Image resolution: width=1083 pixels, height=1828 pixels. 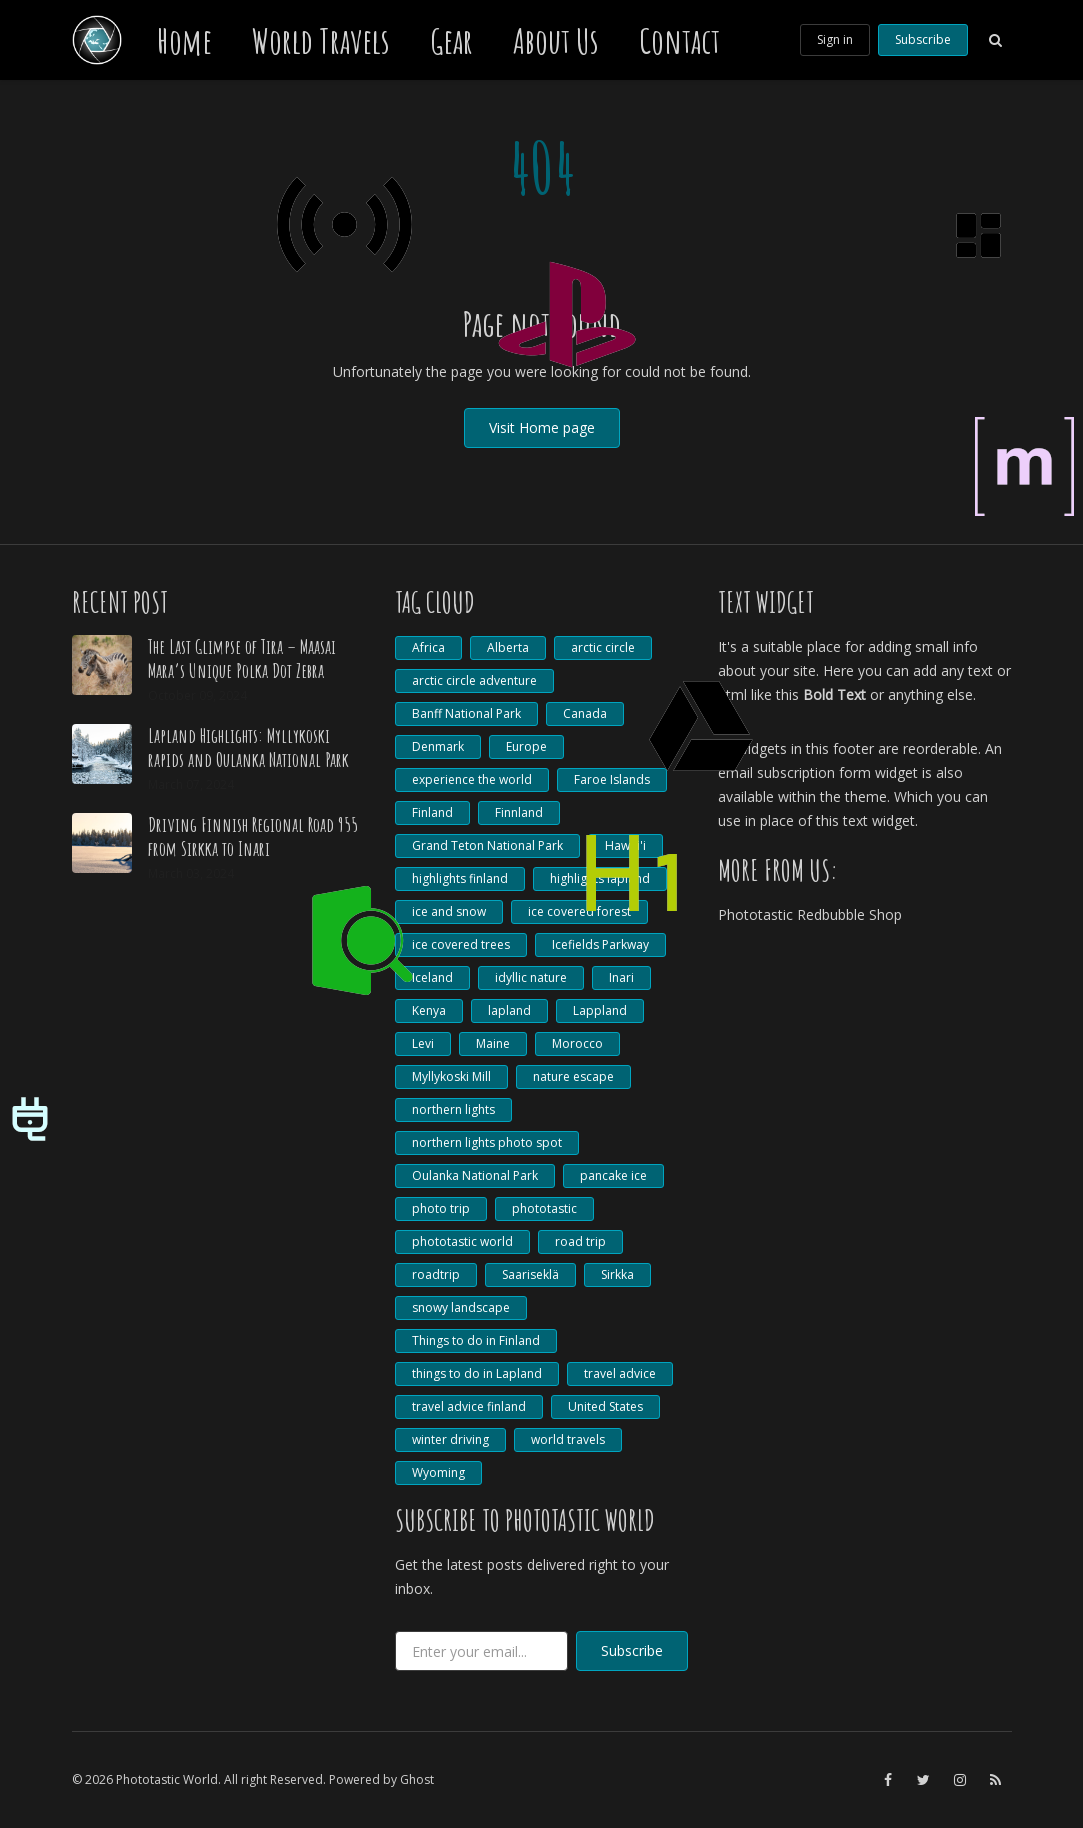 I want to click on open Google Drive, so click(x=701, y=727).